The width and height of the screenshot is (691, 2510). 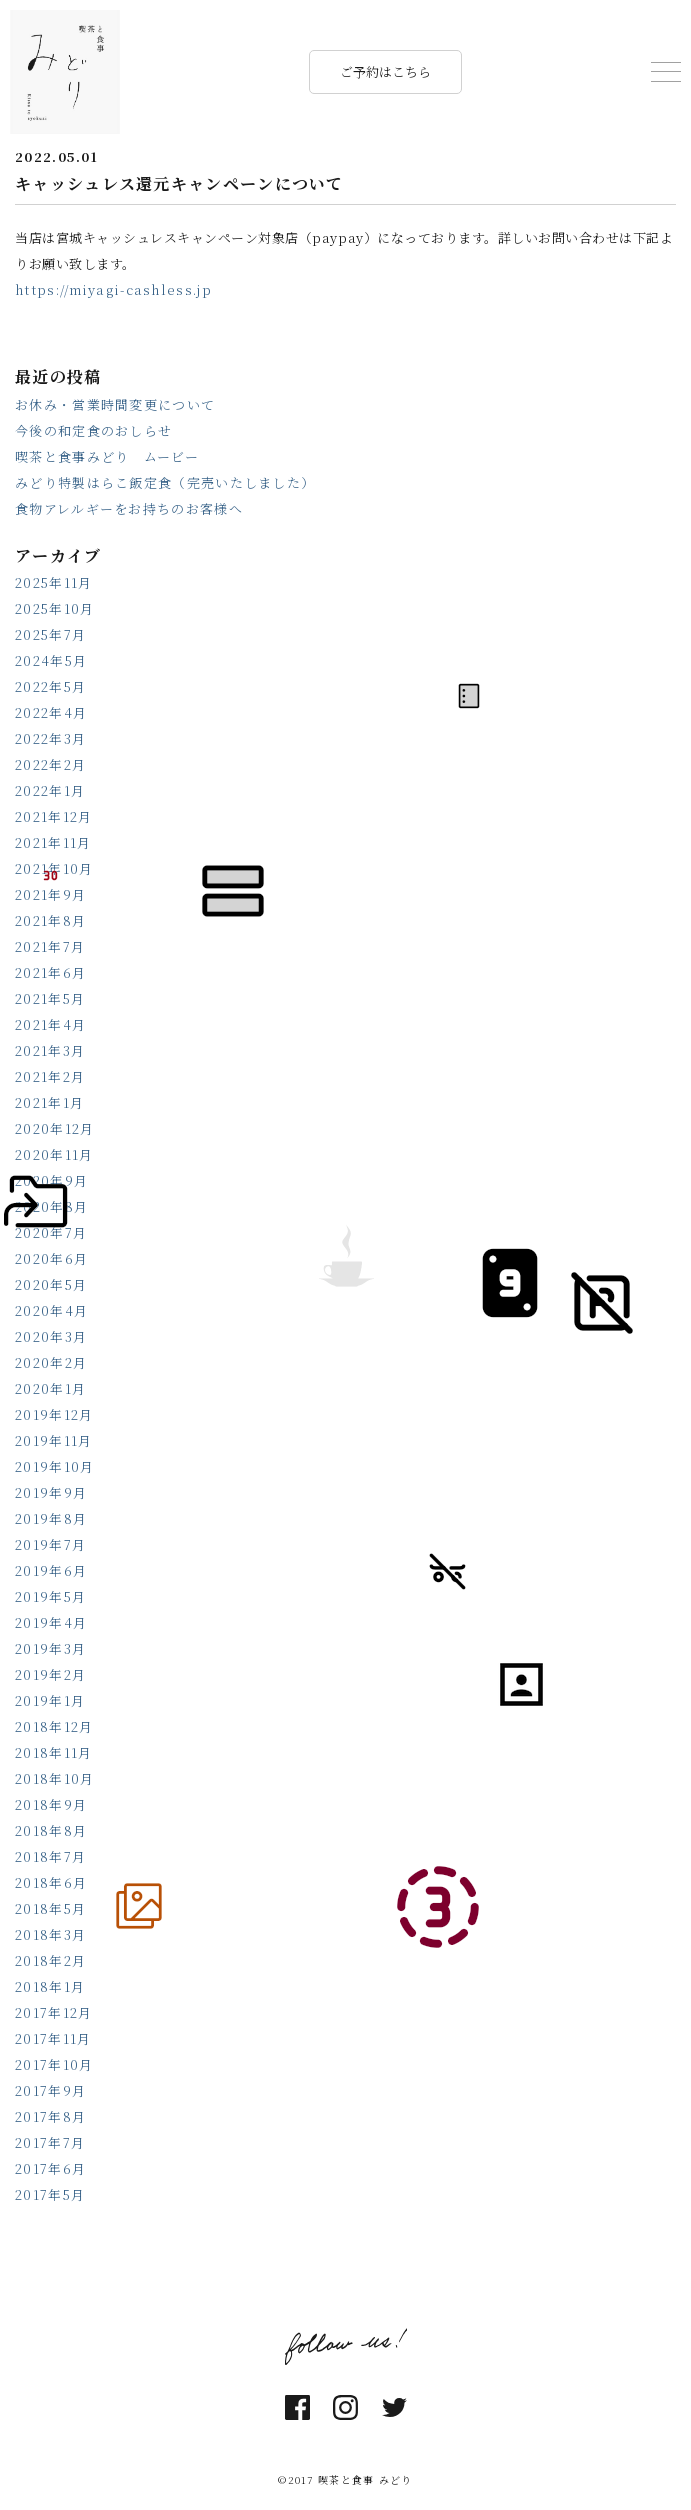 What do you see at coordinates (447, 1571) in the screenshot?
I see `skateboarding not allowed in this area` at bounding box center [447, 1571].